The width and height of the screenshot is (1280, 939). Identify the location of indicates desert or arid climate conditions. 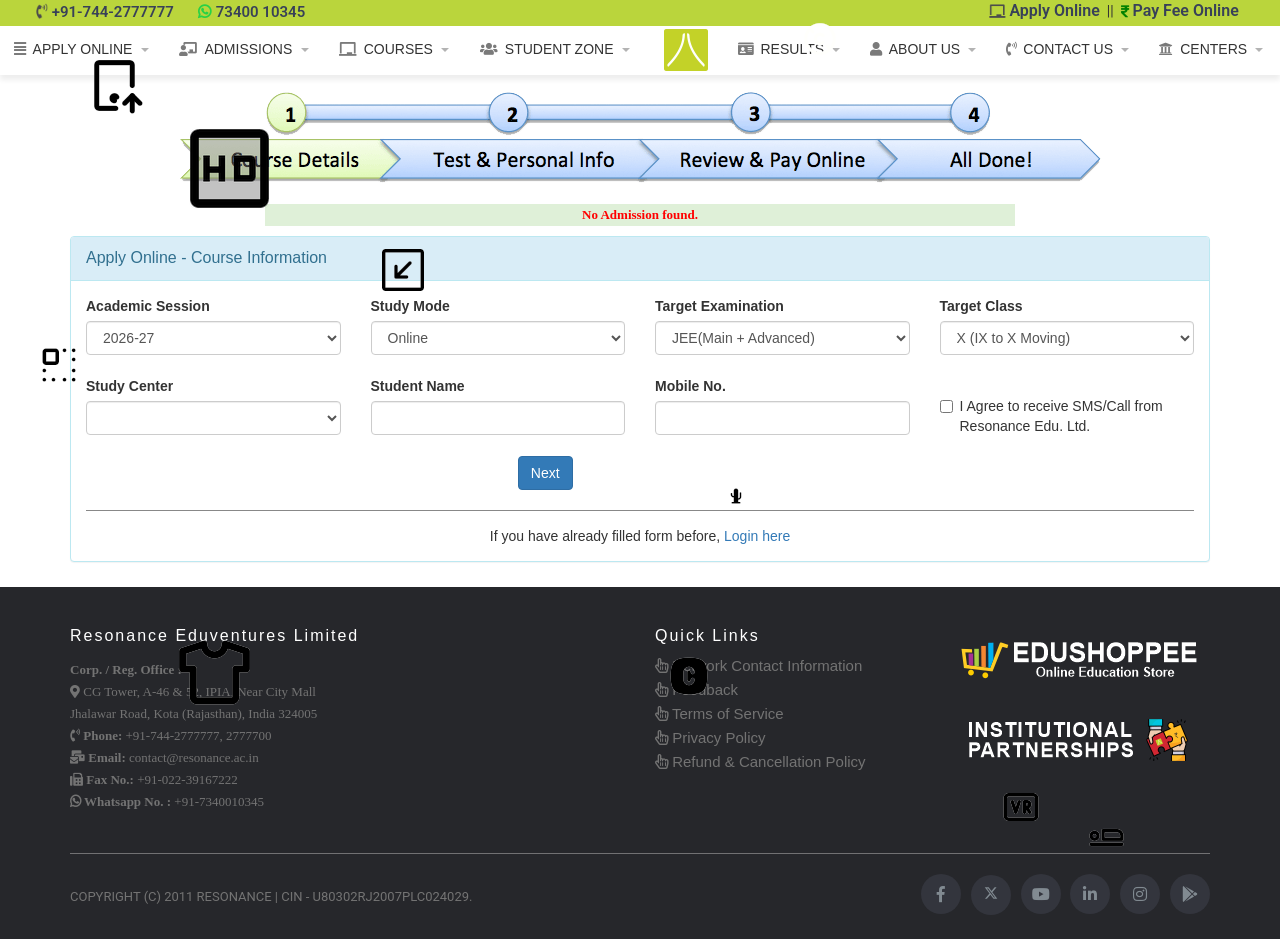
(736, 496).